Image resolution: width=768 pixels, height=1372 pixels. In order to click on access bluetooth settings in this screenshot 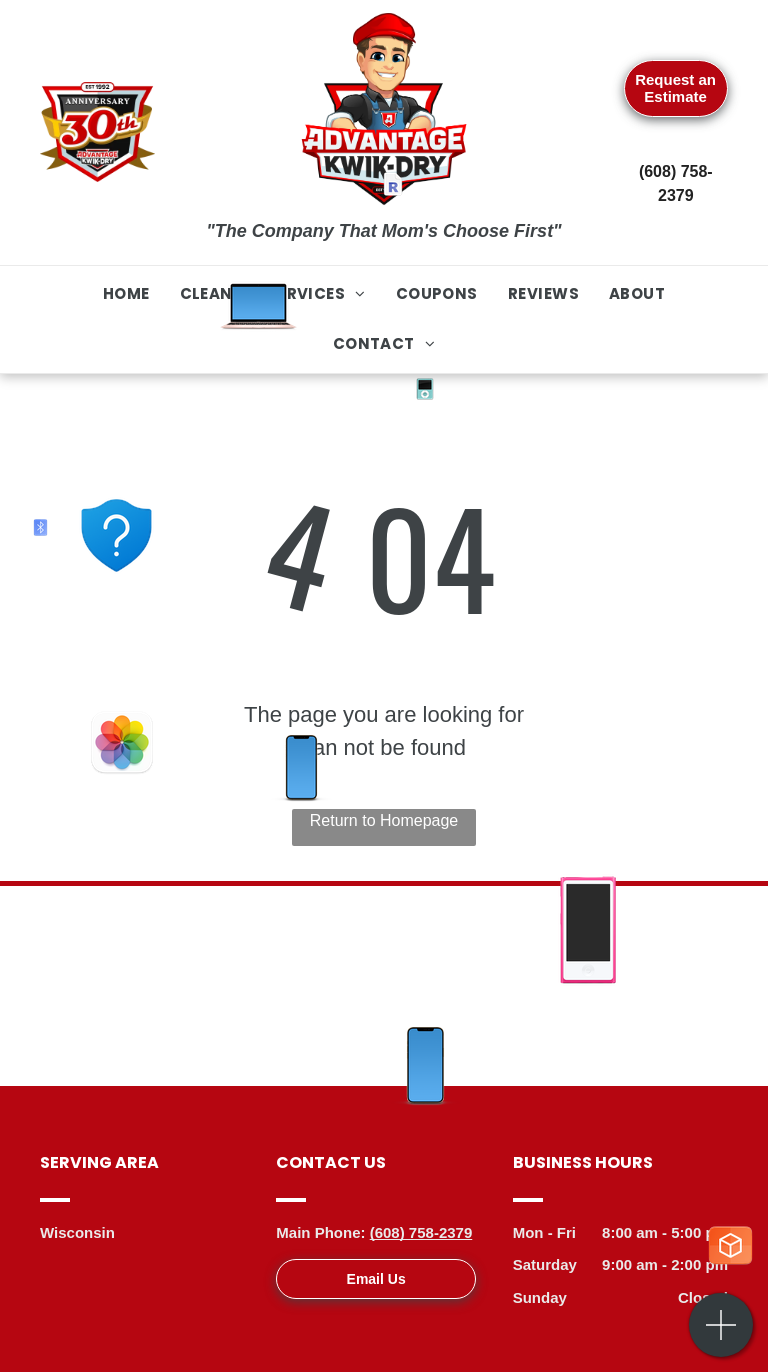, I will do `click(40, 527)`.